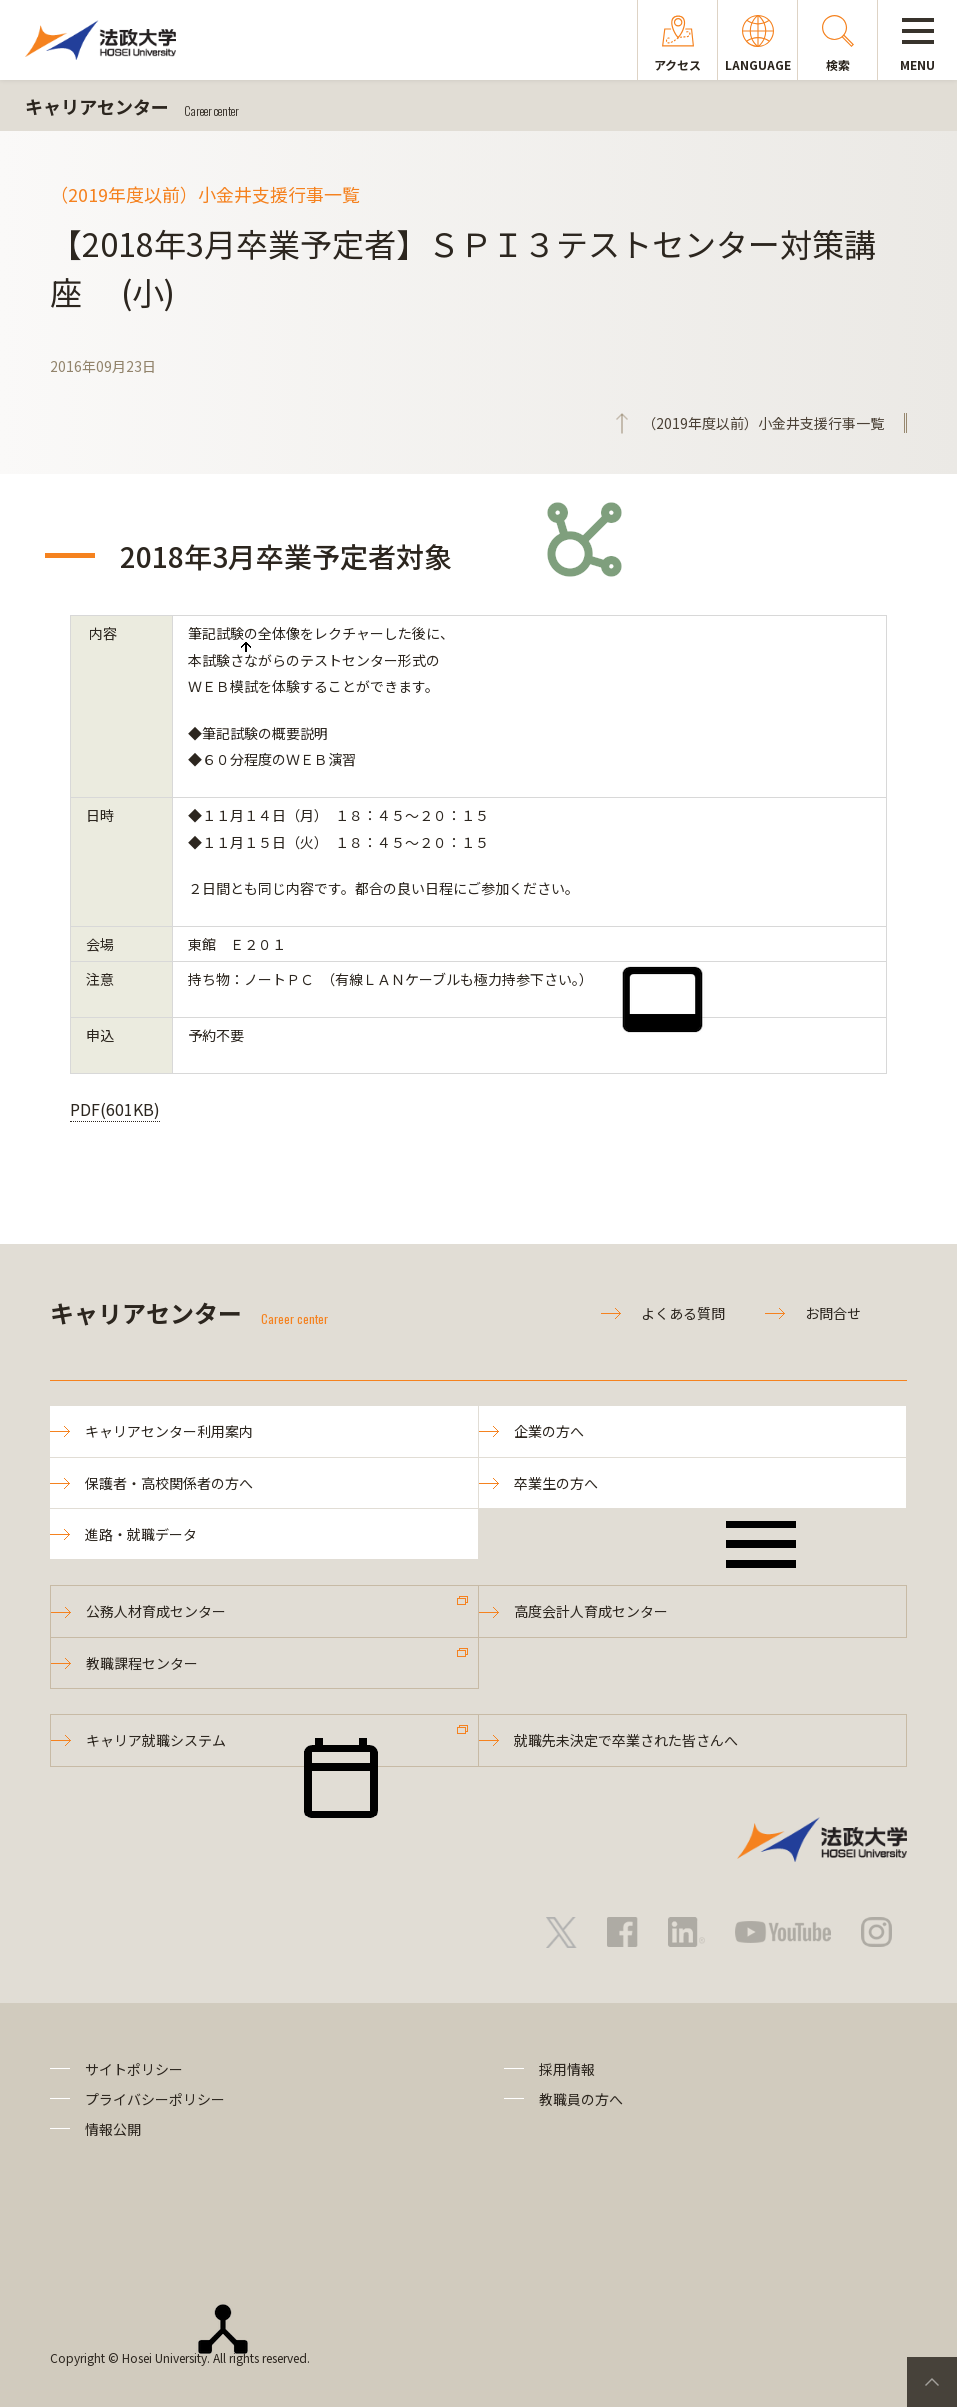 This screenshot has height=2407, width=957. I want to click on open navigation menu, so click(761, 1544).